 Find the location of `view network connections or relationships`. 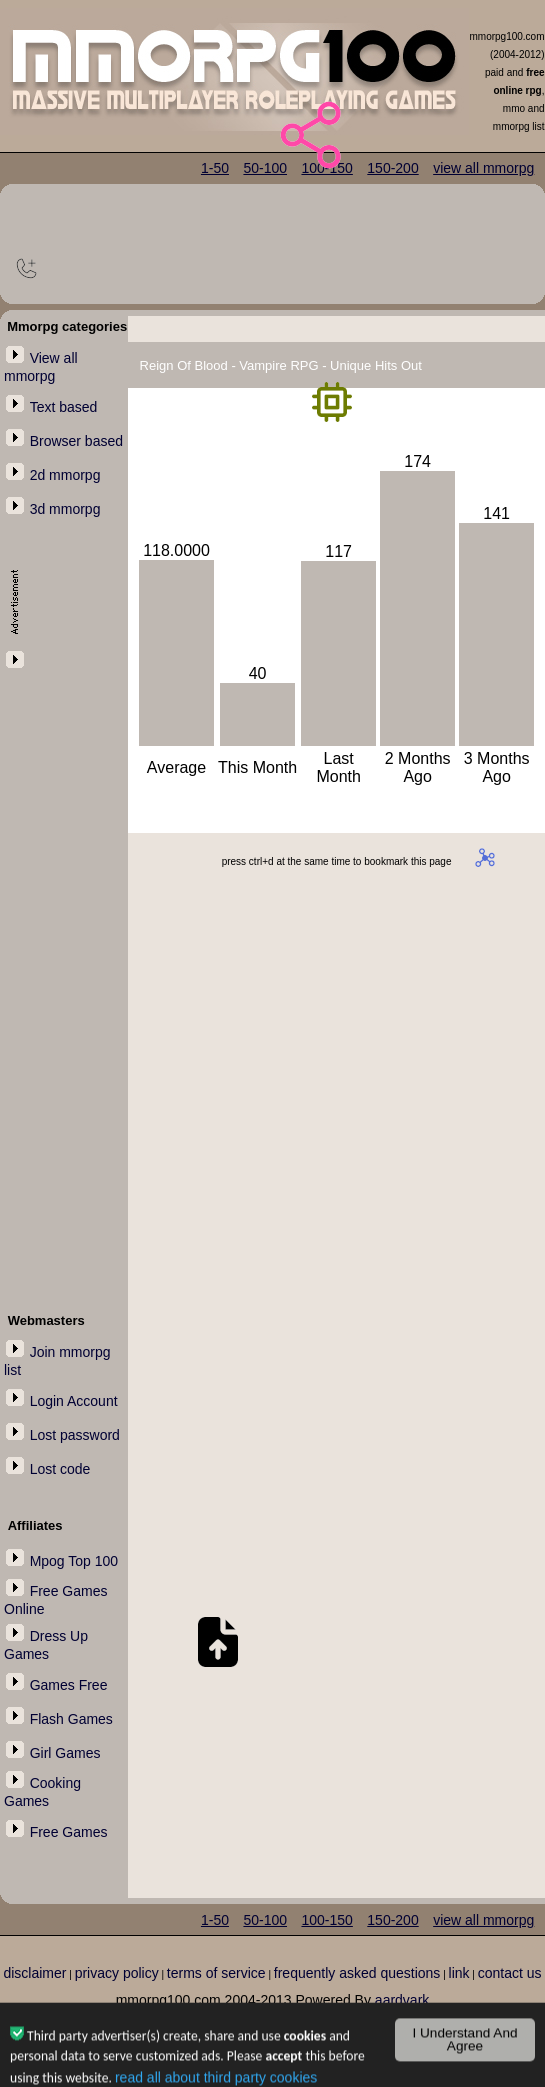

view network connections or relationships is located at coordinates (485, 858).